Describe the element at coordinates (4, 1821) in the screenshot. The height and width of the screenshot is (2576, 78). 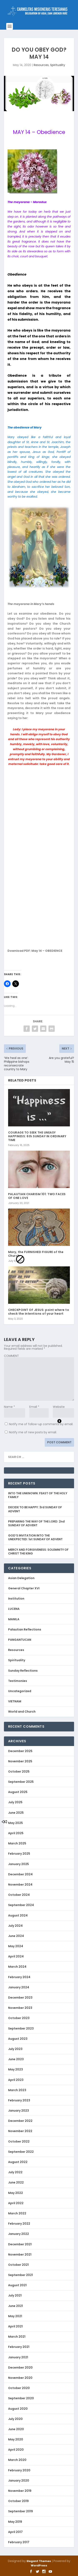
I see `rewind or skip to previous track` at that location.